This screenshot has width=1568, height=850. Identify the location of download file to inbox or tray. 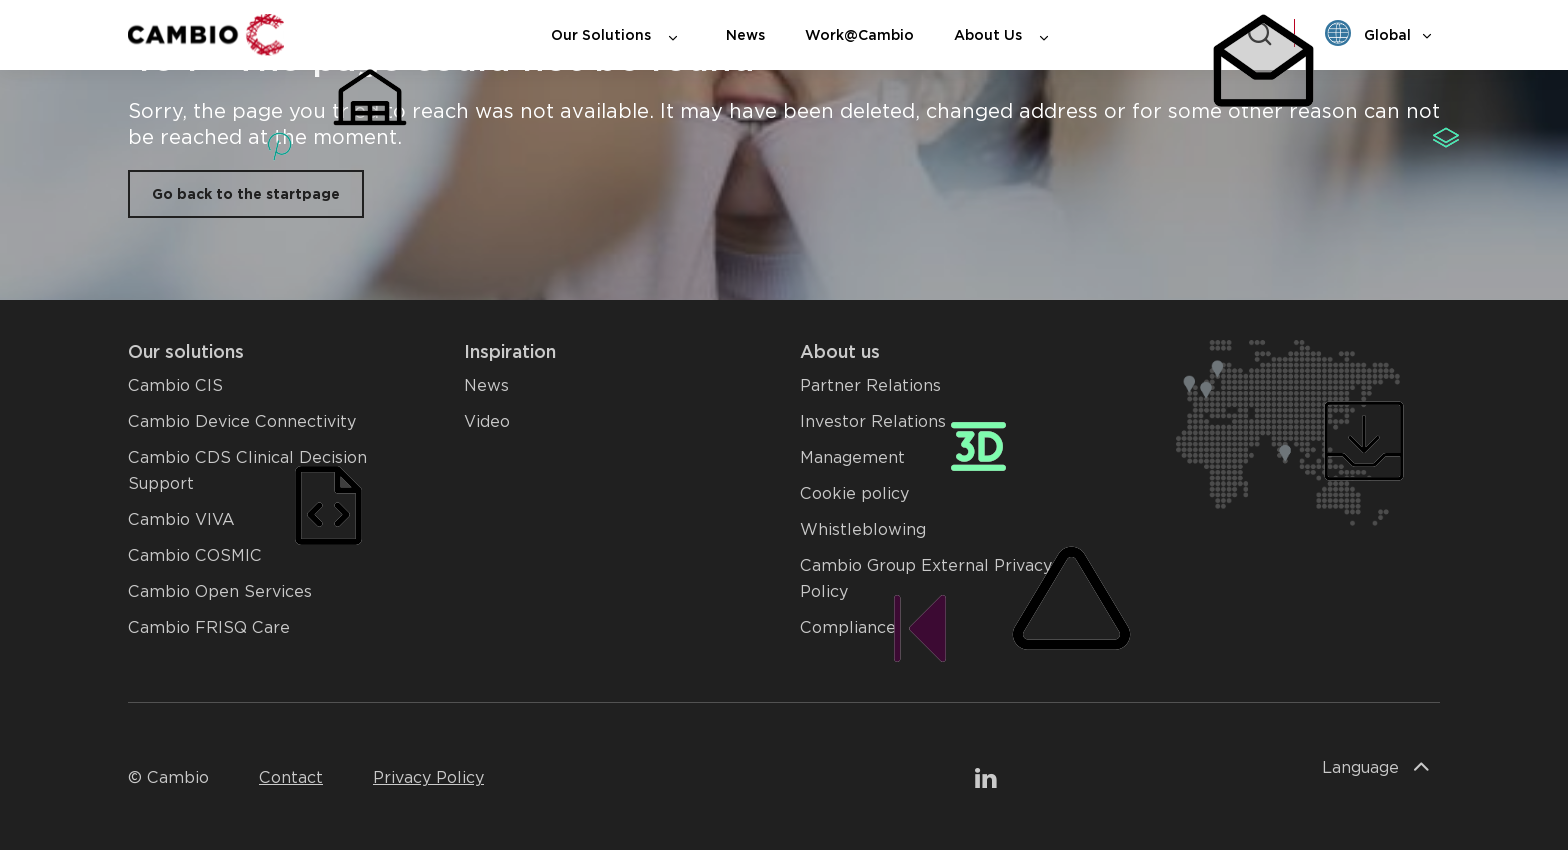
(1364, 441).